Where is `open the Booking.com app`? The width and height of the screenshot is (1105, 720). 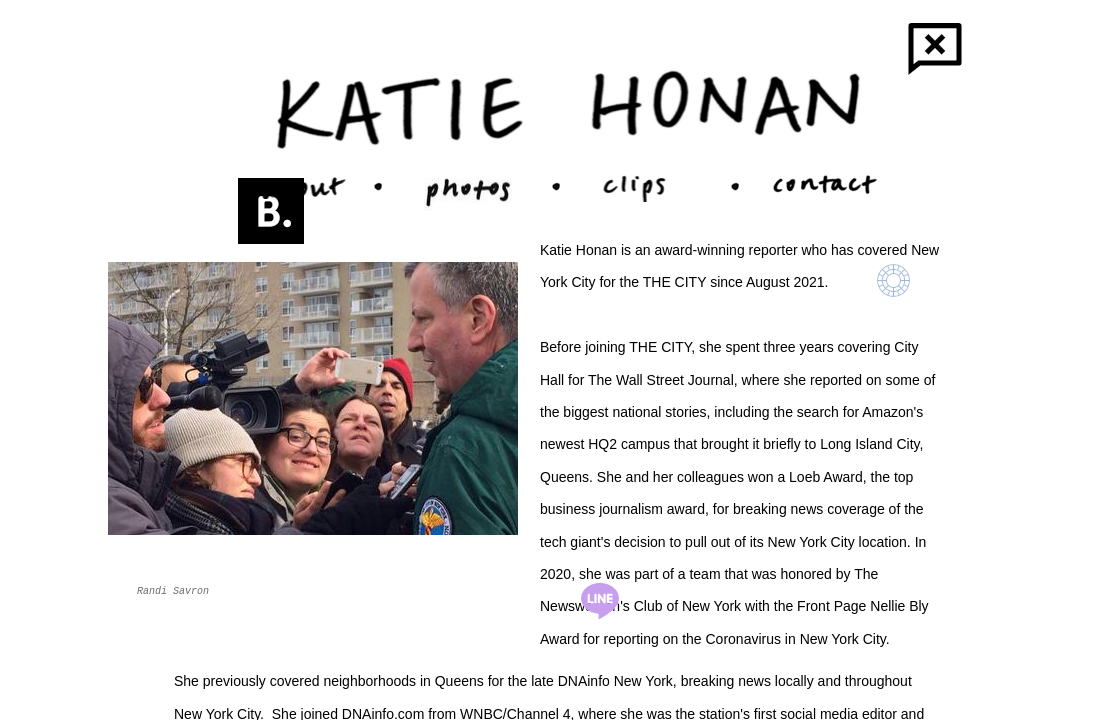
open the Booking.com app is located at coordinates (271, 211).